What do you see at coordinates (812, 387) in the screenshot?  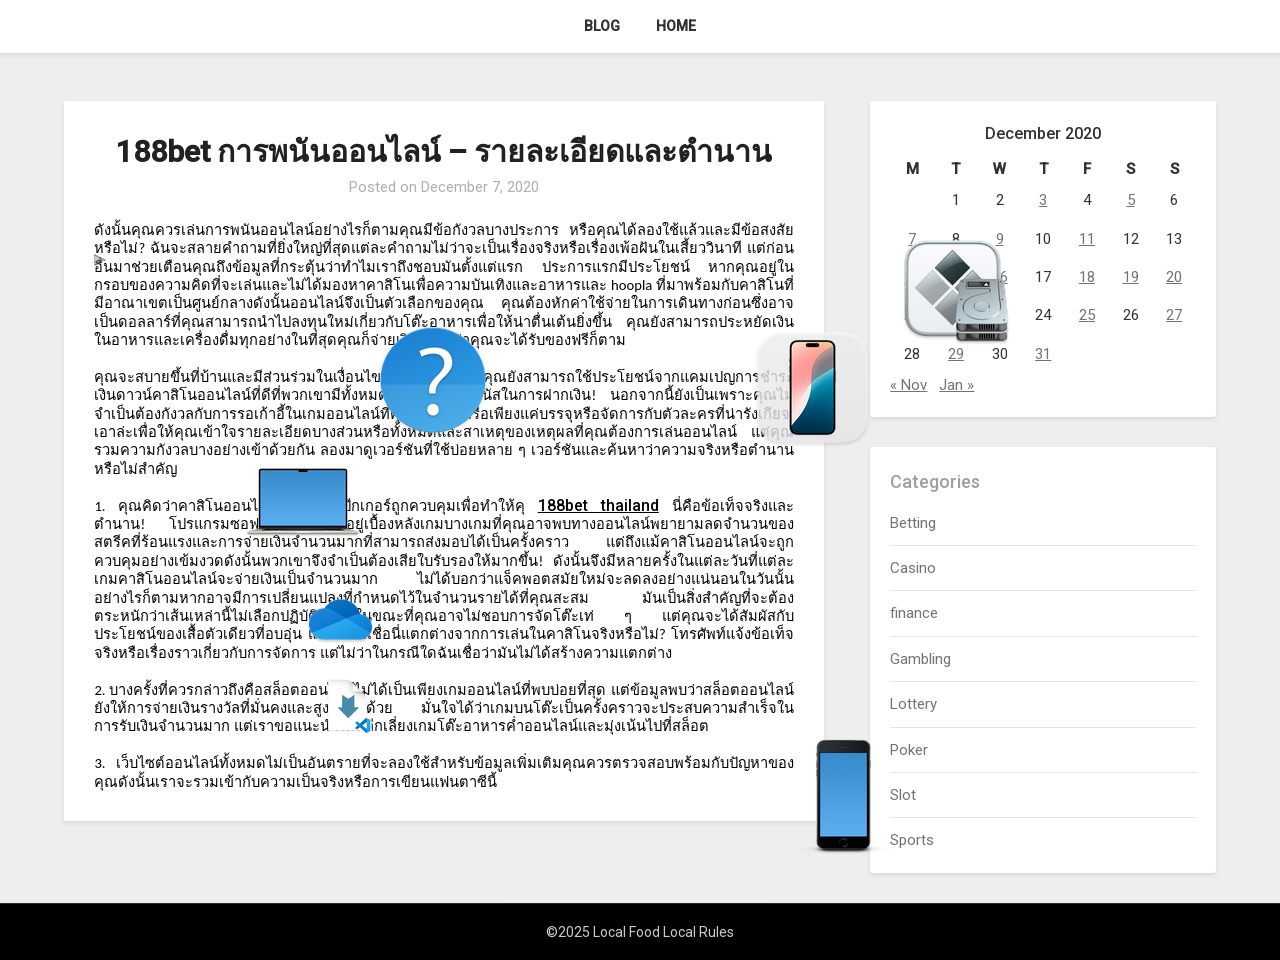 I see `mirror your iPhone screen to your Mac` at bounding box center [812, 387].